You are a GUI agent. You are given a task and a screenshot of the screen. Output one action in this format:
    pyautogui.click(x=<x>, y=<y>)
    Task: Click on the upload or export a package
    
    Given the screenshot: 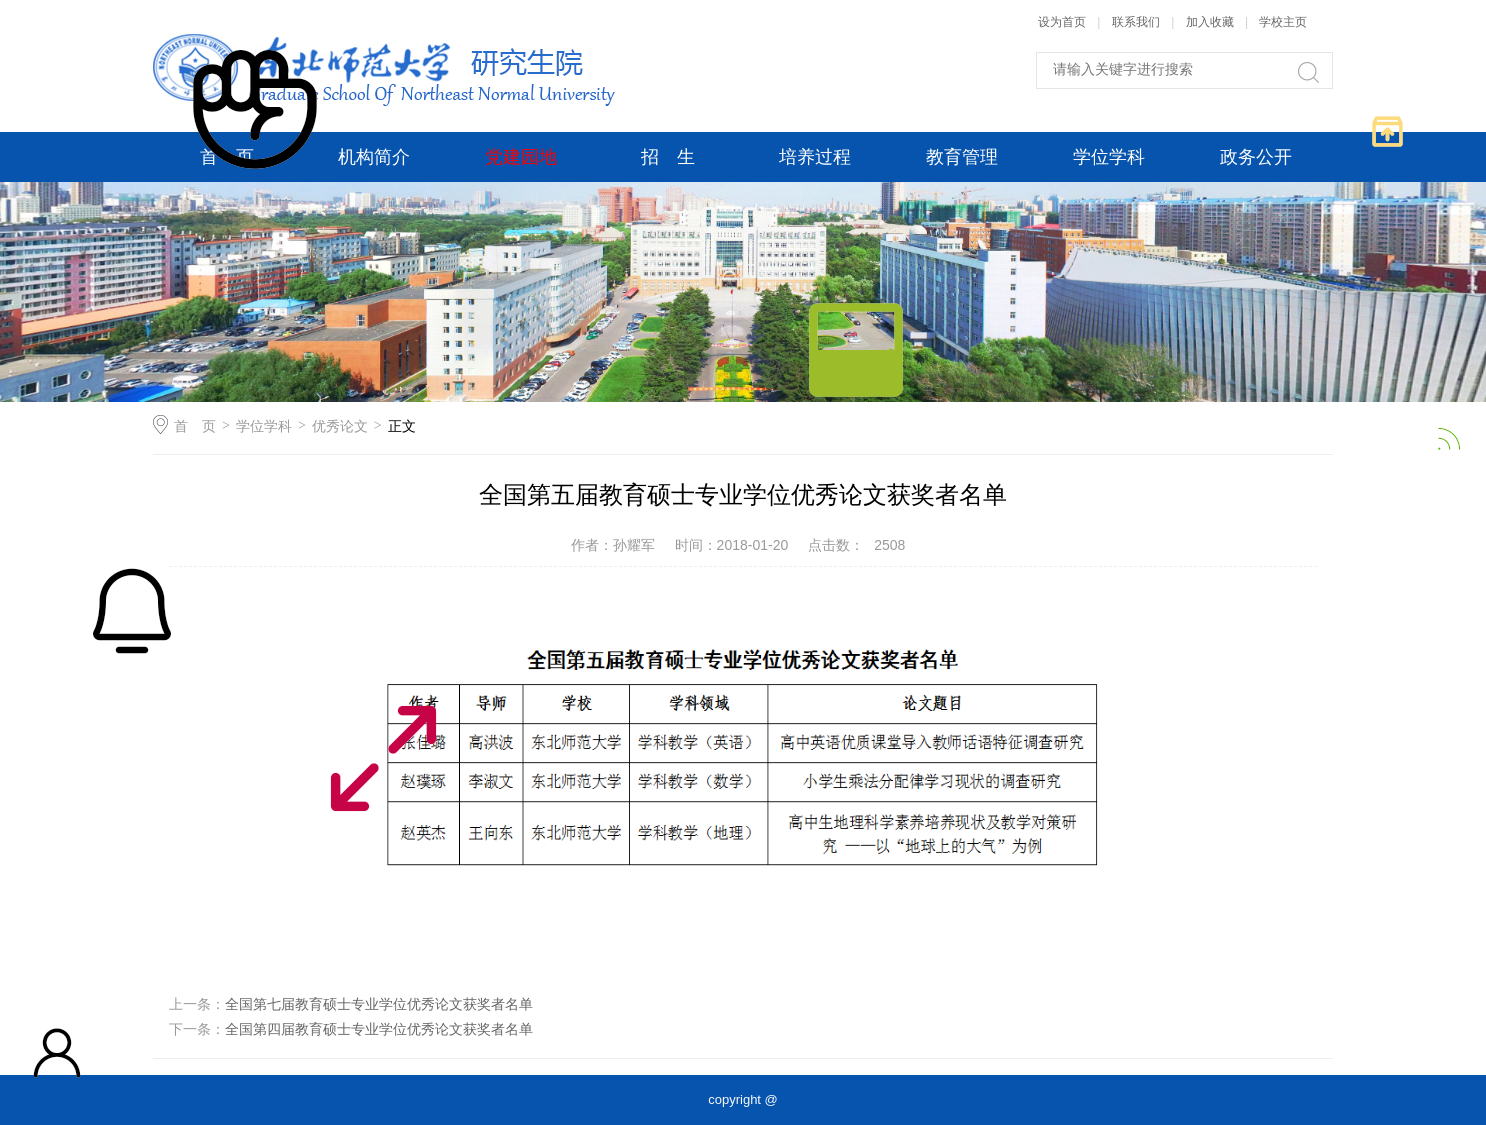 What is the action you would take?
    pyautogui.click(x=1387, y=131)
    